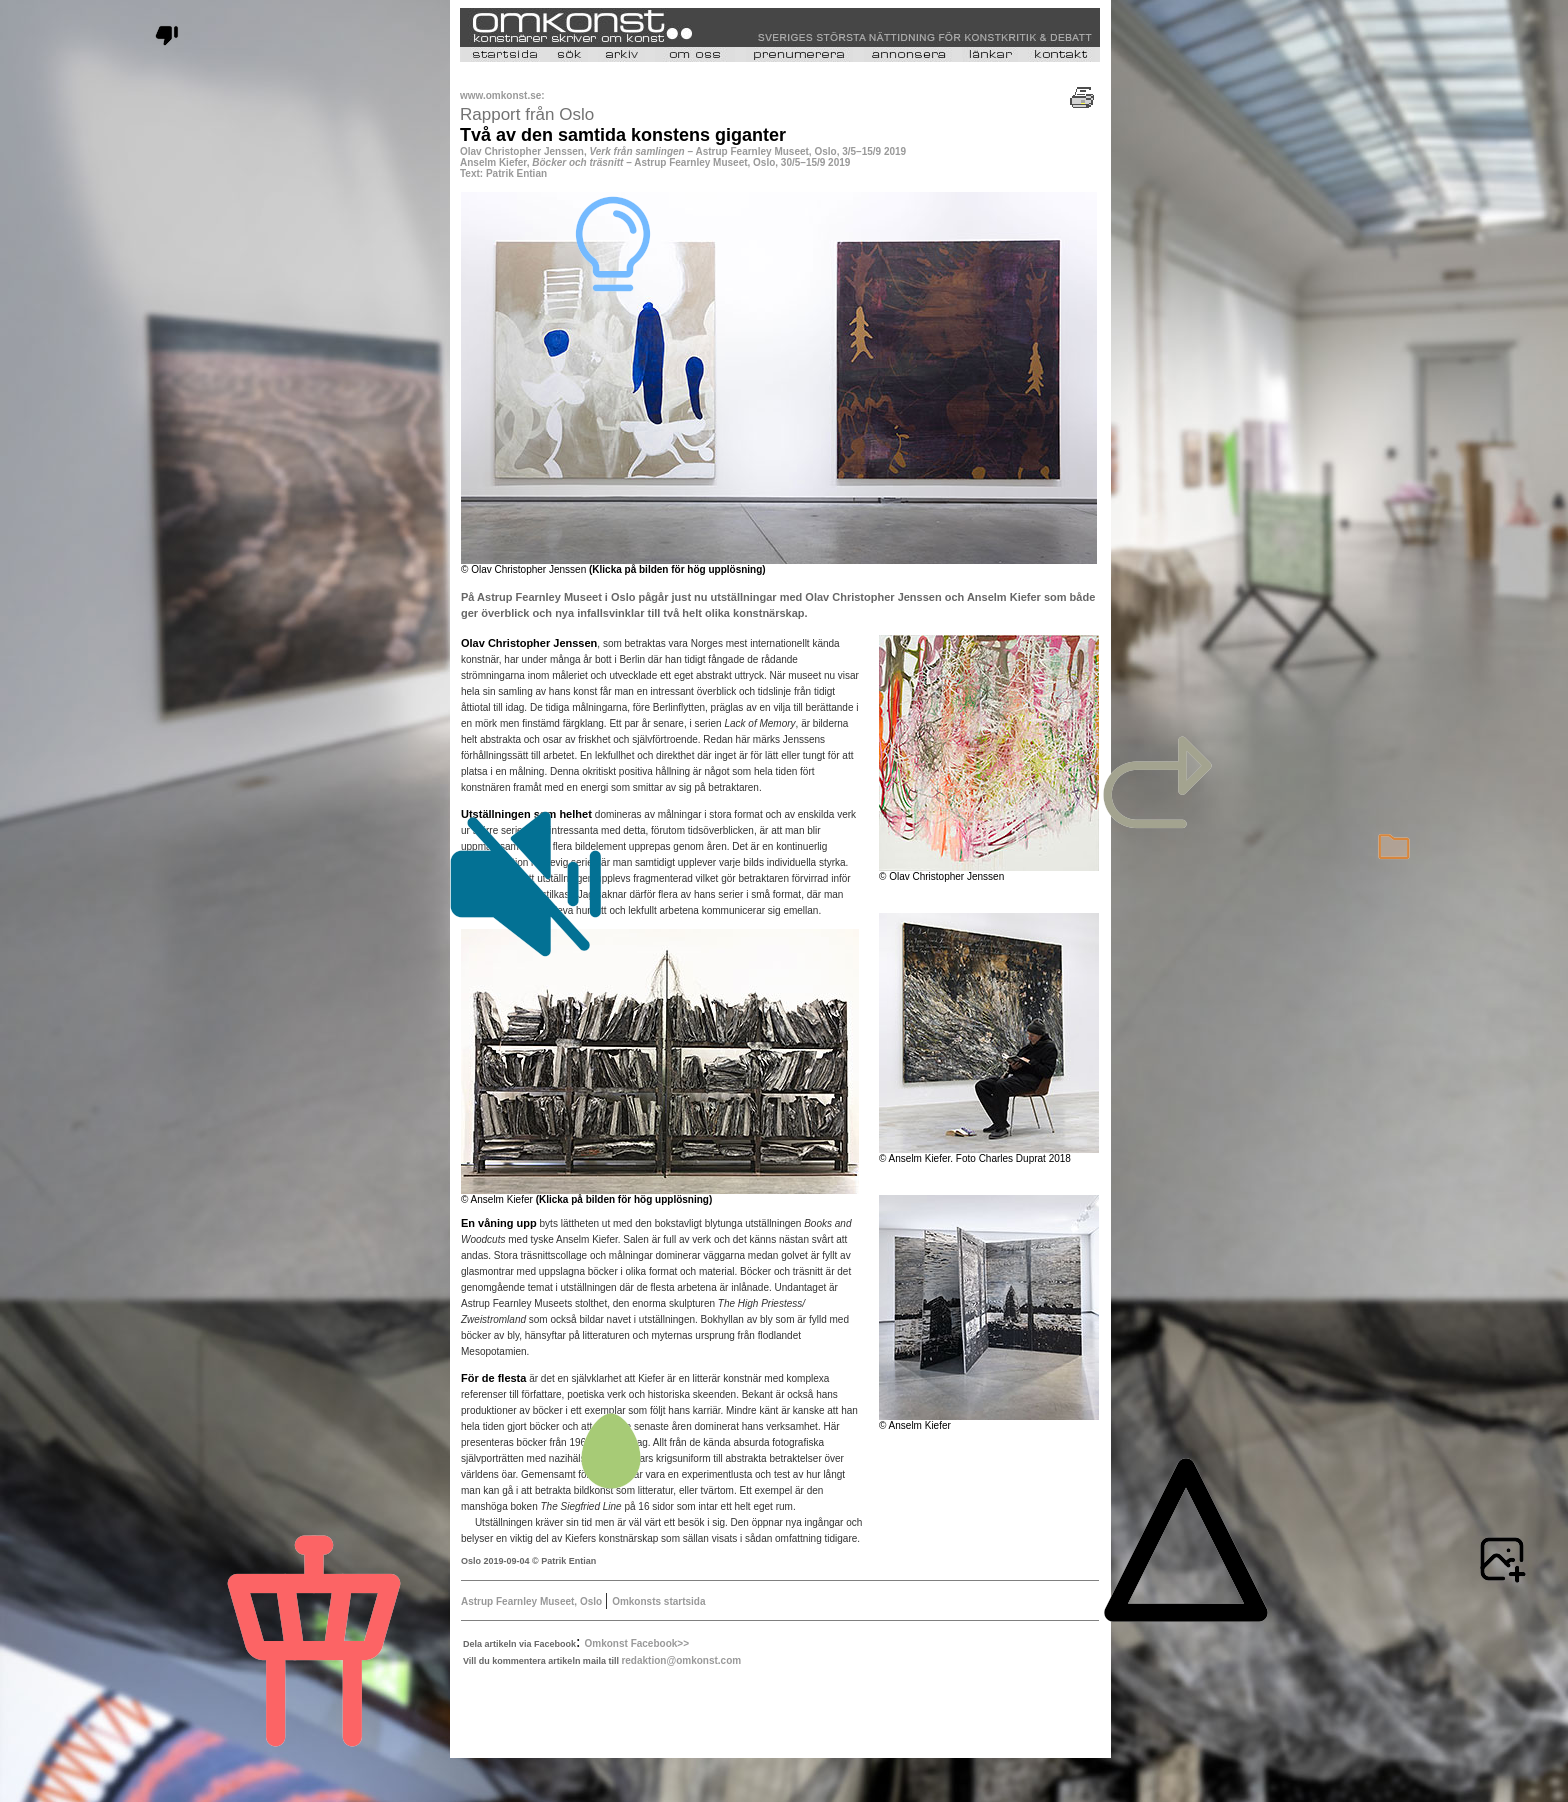 The image size is (1568, 1802). I want to click on mute audio or sound, so click(523, 884).